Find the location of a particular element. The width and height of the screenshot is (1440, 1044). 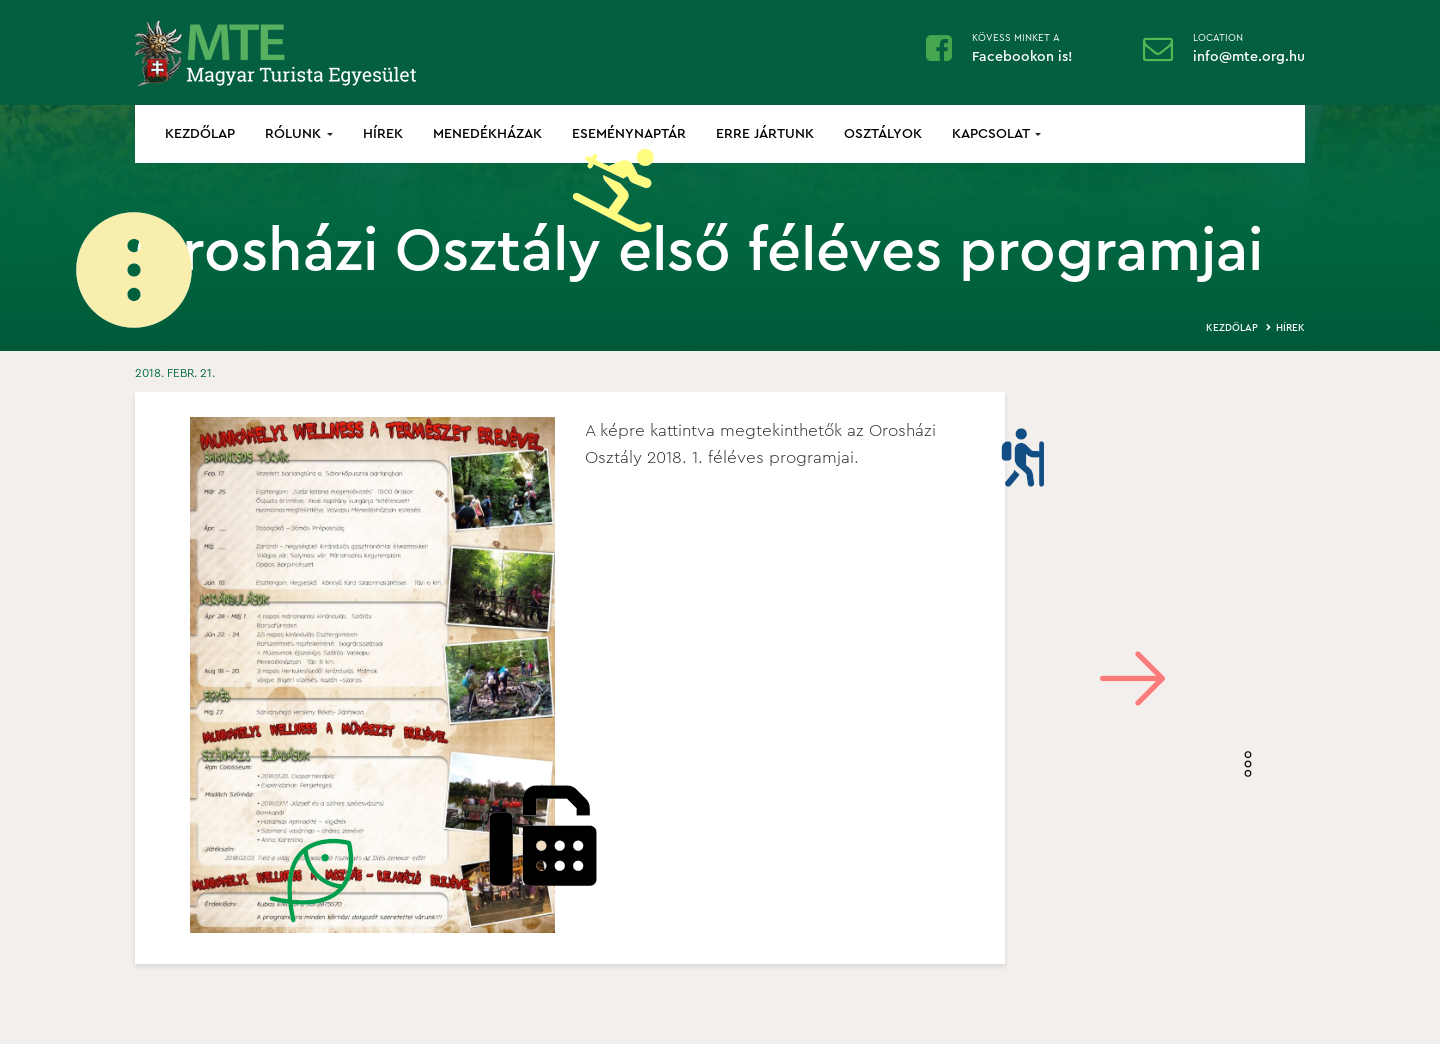

send or receive a fax is located at coordinates (543, 839).